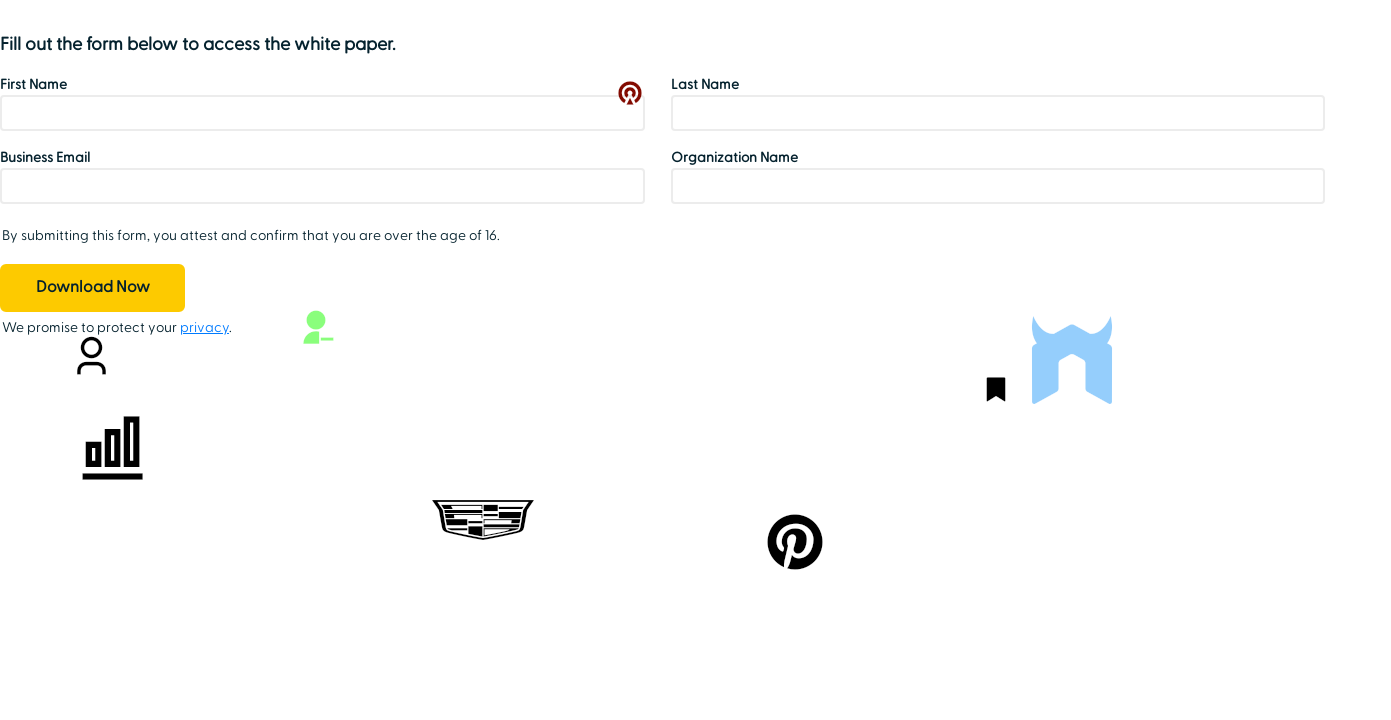 Image resolution: width=1391 pixels, height=720 pixels. What do you see at coordinates (111, 448) in the screenshot?
I see `open numbers spreadsheet app` at bounding box center [111, 448].